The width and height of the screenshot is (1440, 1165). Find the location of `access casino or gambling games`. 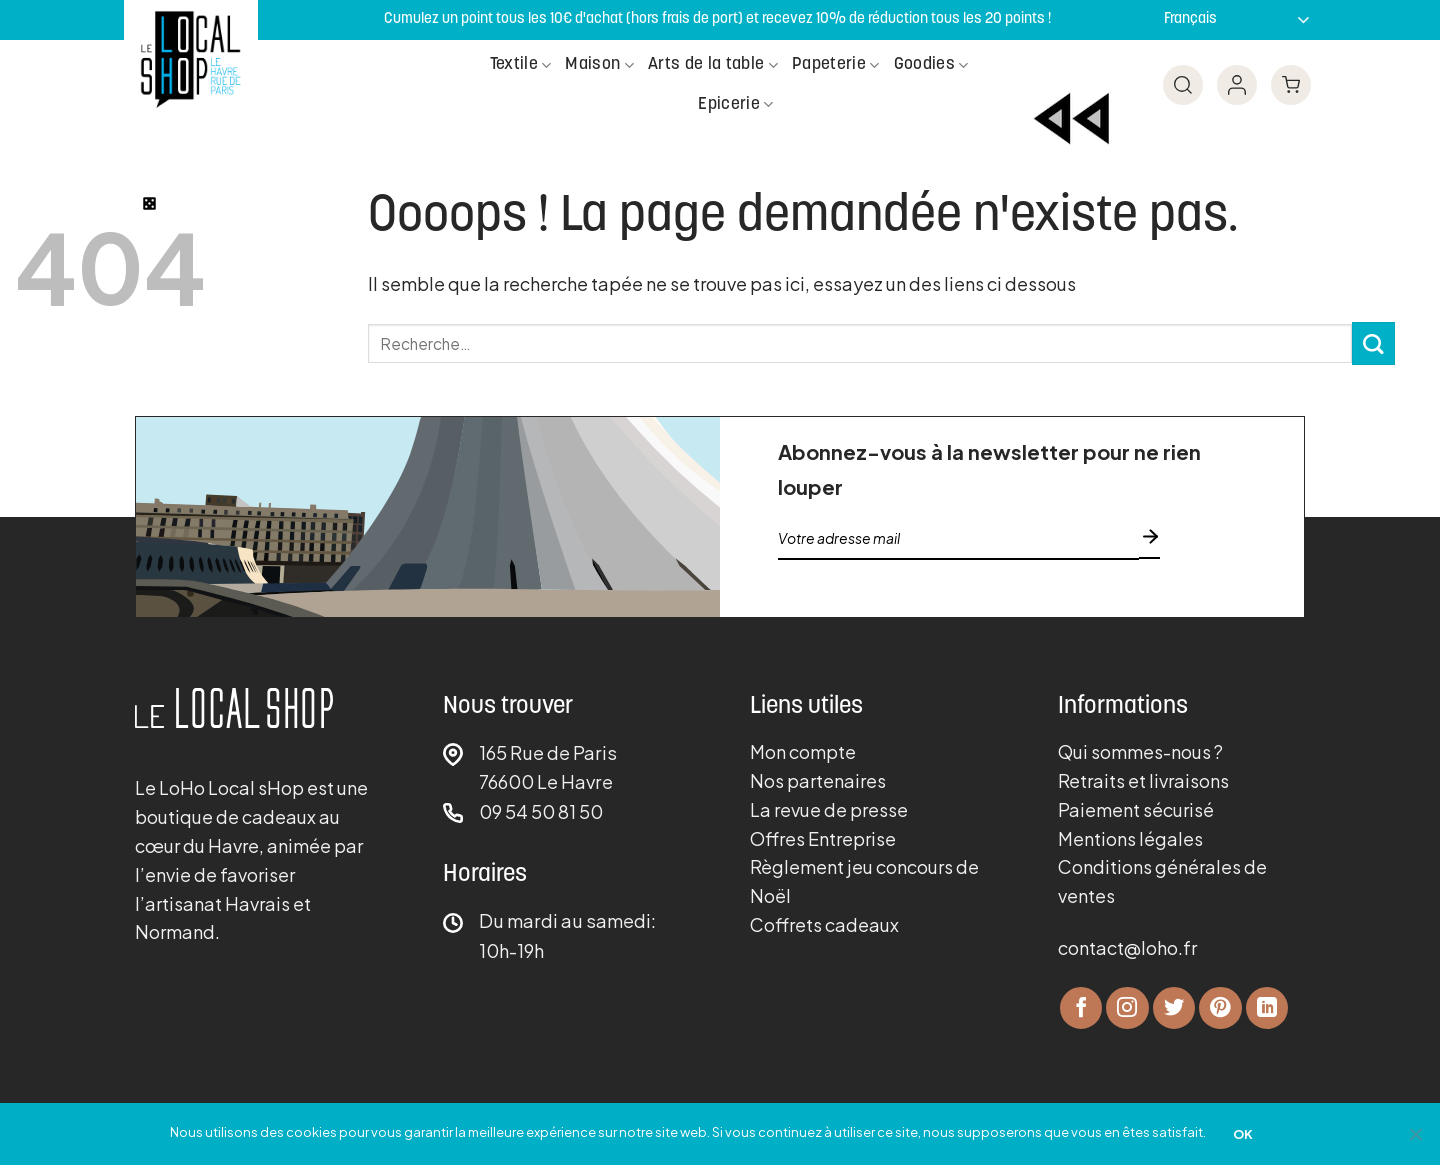

access casino or gambling games is located at coordinates (149, 203).